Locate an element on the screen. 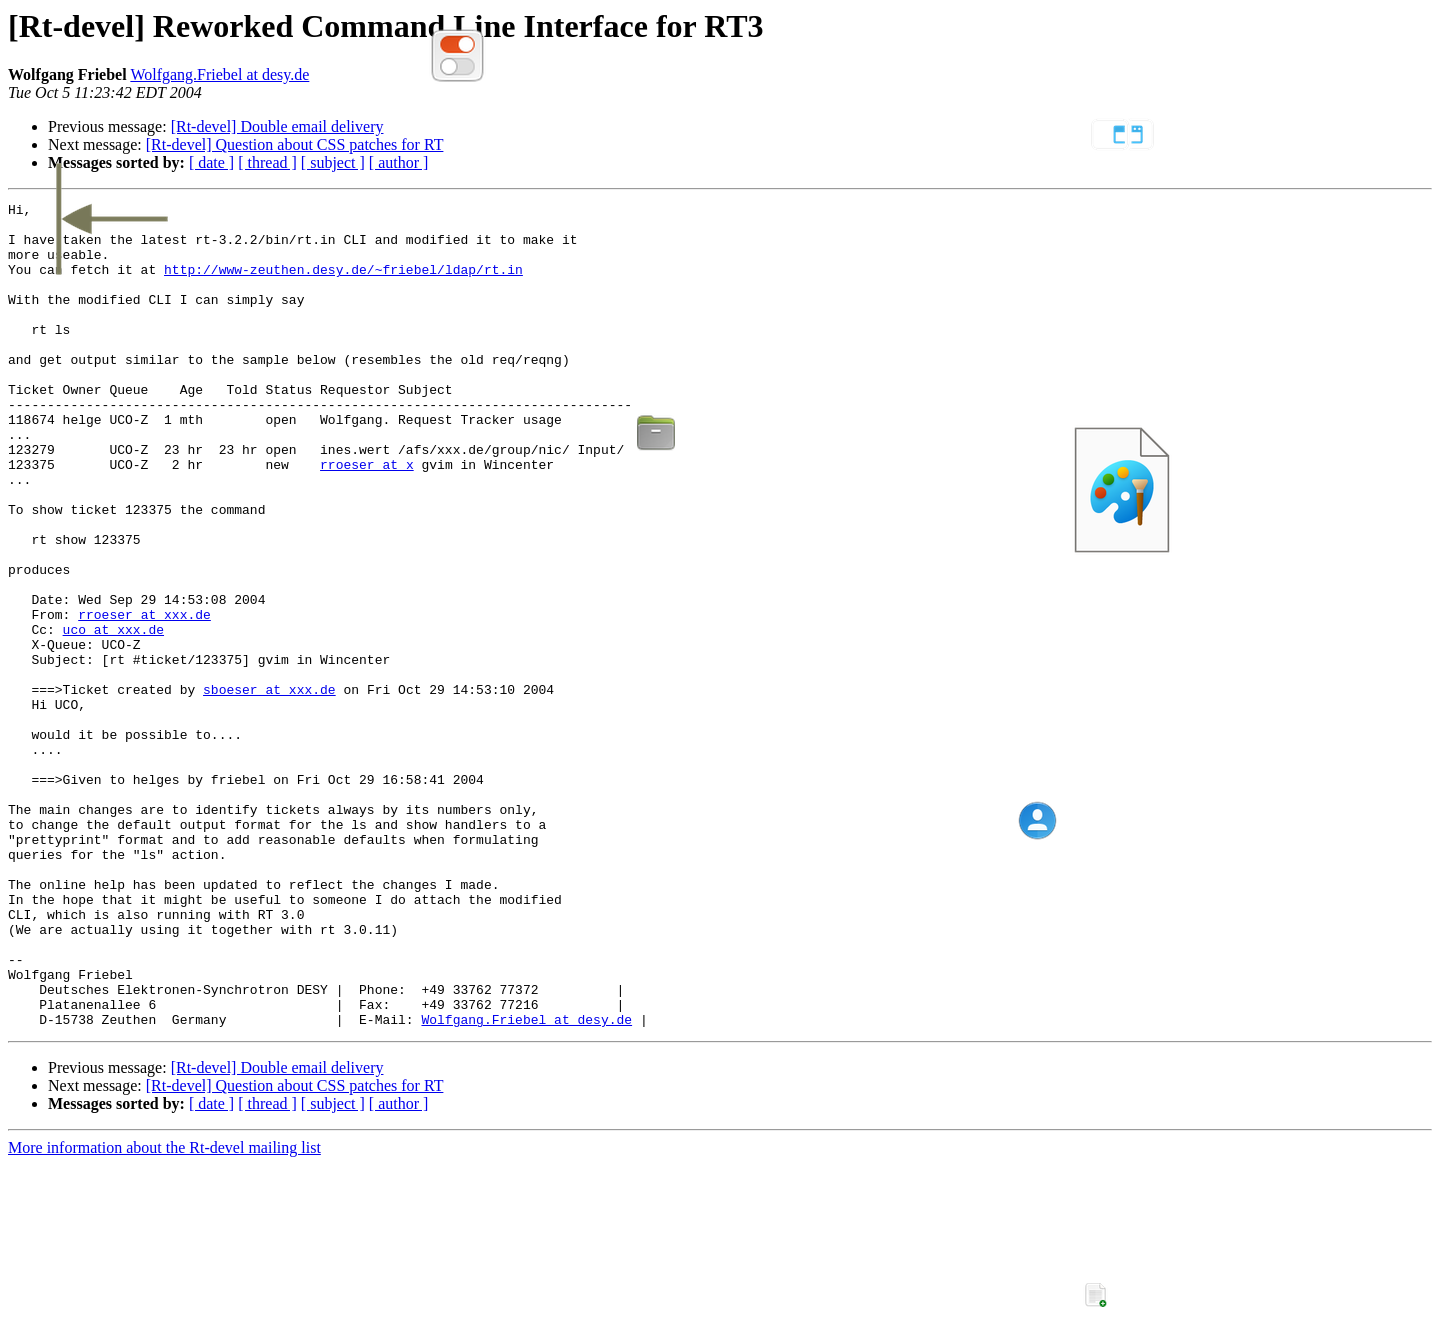  create a new document is located at coordinates (1095, 1294).